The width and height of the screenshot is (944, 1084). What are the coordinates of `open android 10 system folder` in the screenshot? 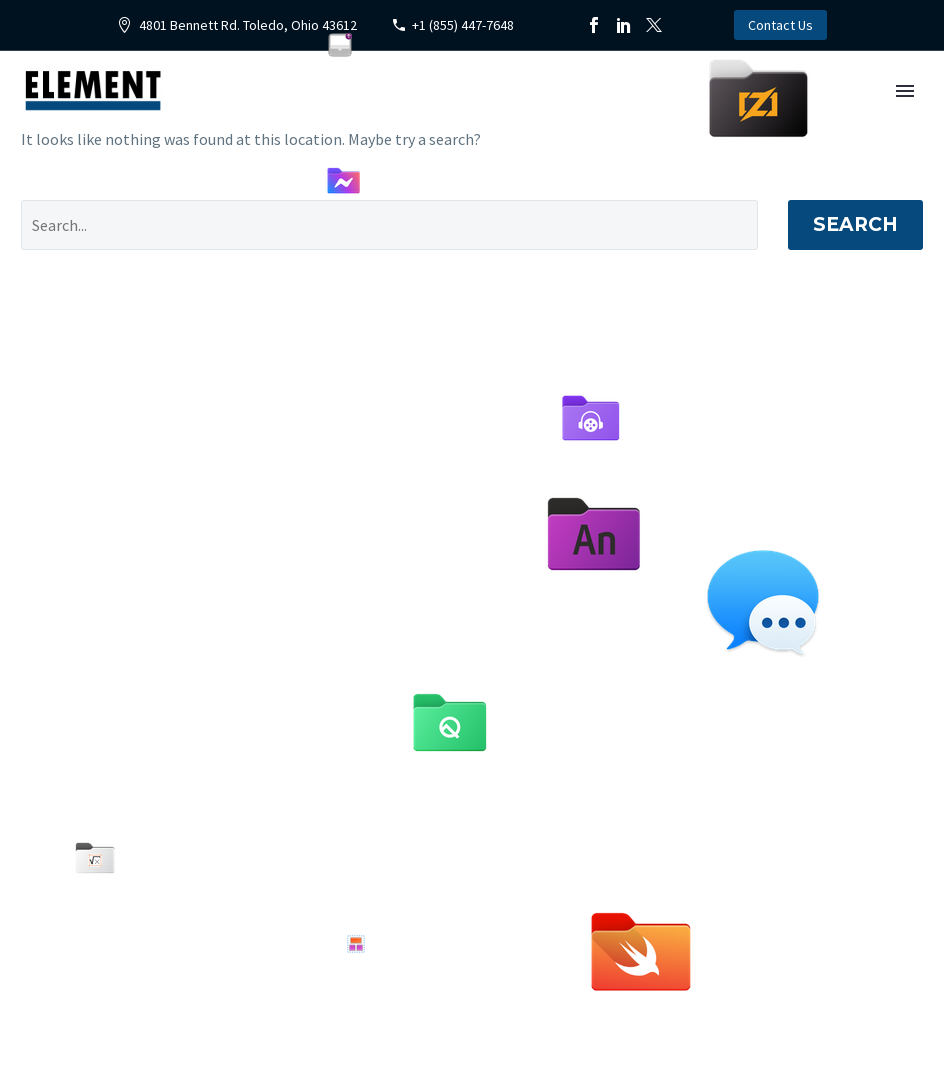 It's located at (449, 724).